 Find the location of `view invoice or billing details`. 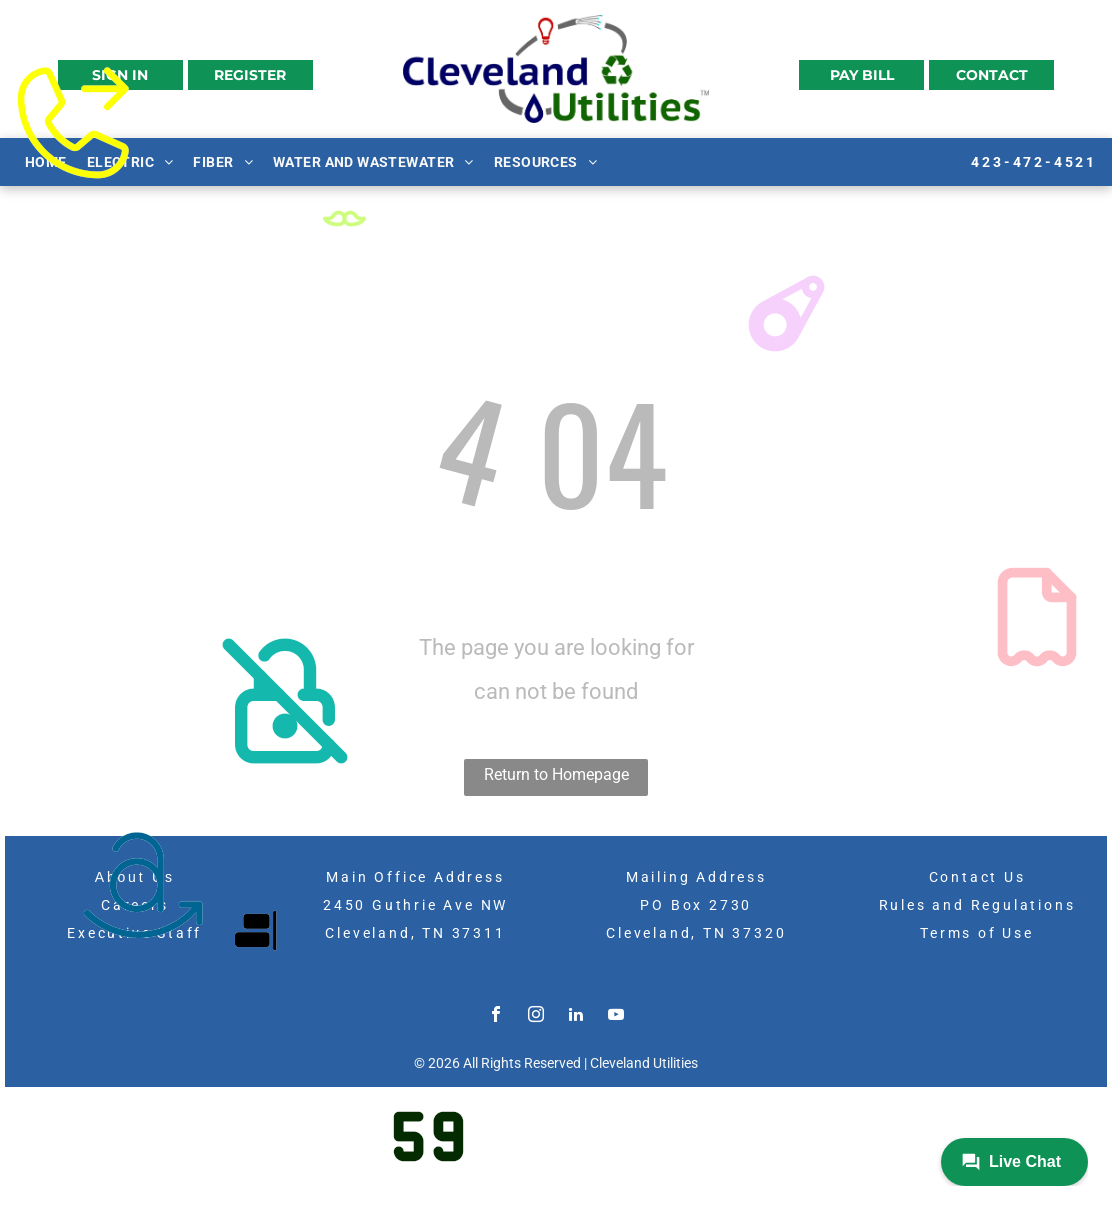

view invoice or billing details is located at coordinates (1037, 617).